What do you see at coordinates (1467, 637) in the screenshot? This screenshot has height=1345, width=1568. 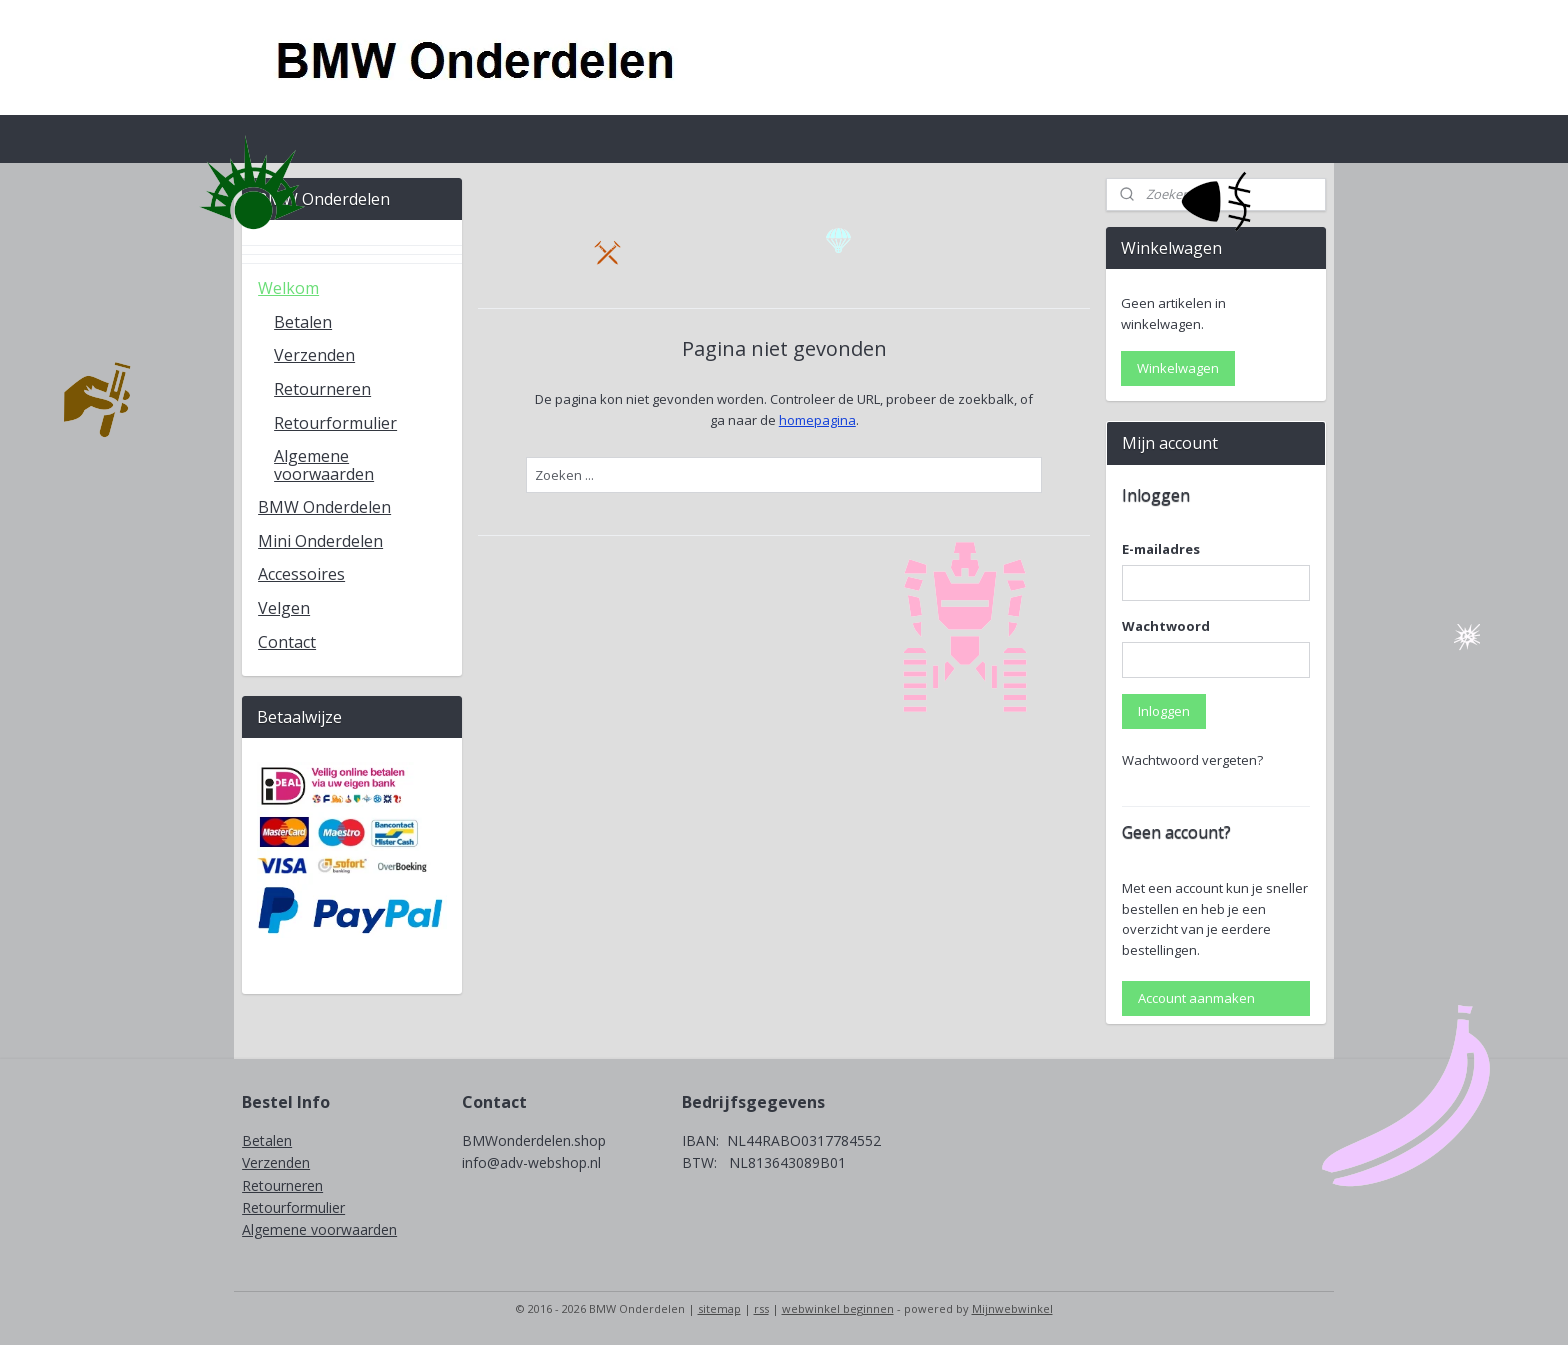 I see `indicates nuclear fission or atomic reaction` at bounding box center [1467, 637].